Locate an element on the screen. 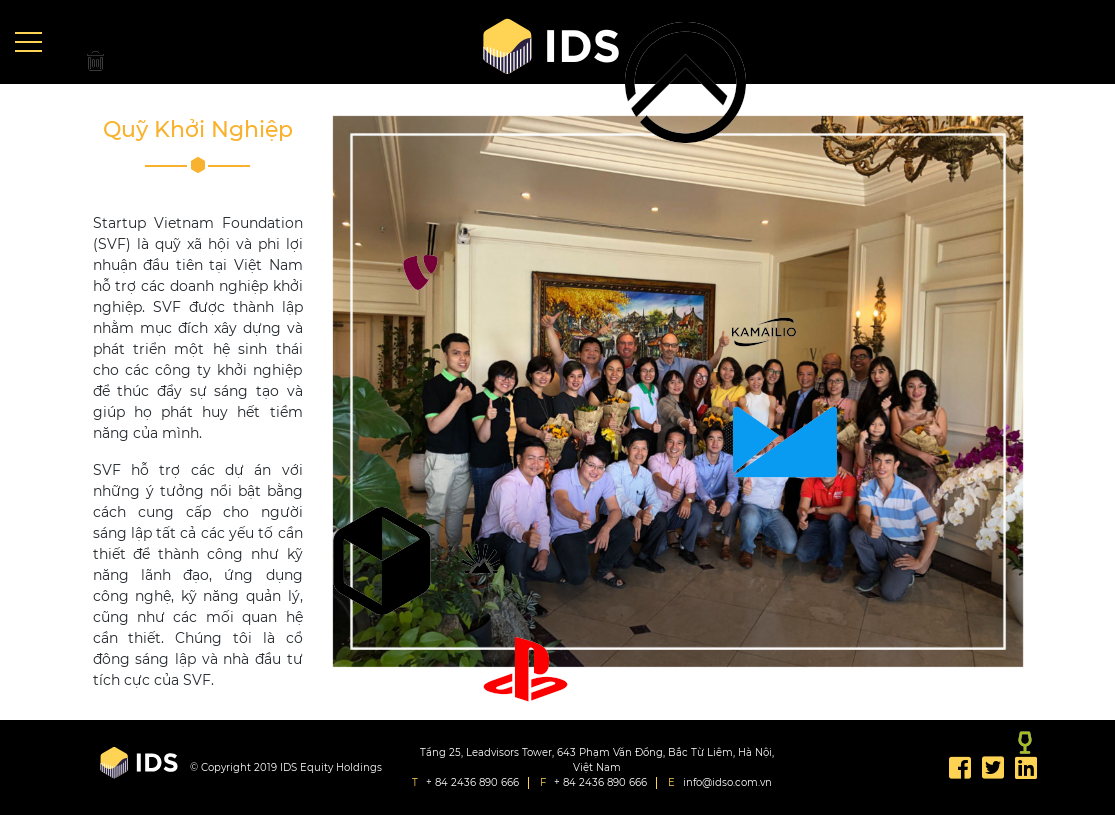  flatpak package manager logo is located at coordinates (382, 561).